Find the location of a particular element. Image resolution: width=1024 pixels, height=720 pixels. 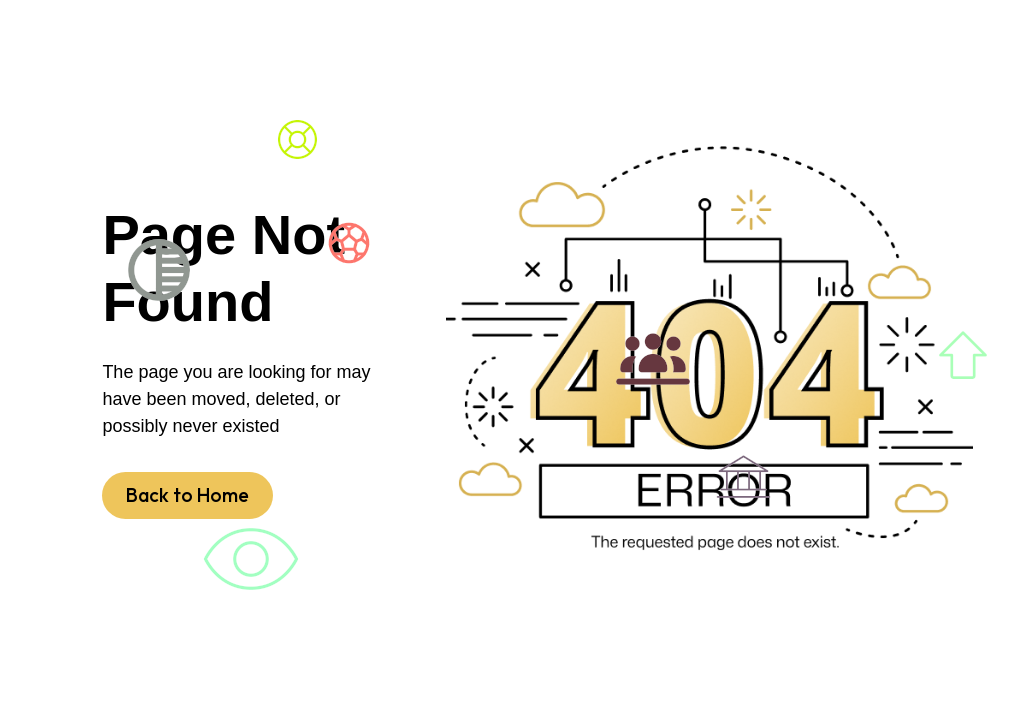

upvote or like content is located at coordinates (963, 357).